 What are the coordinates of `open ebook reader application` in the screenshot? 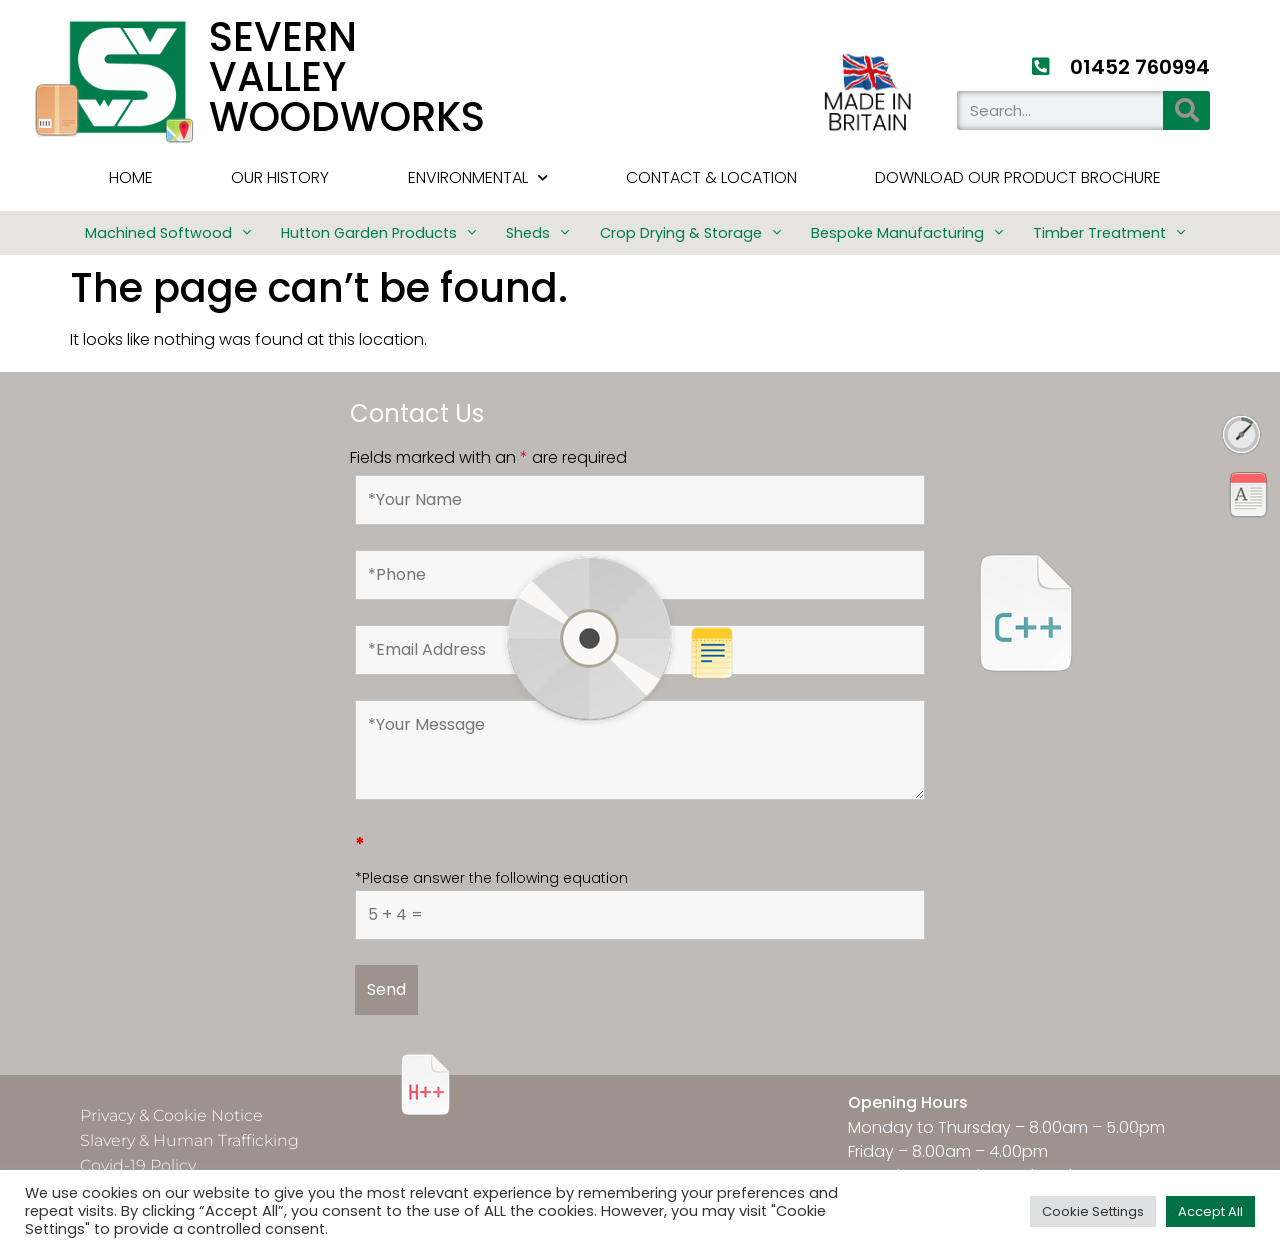 It's located at (1248, 494).